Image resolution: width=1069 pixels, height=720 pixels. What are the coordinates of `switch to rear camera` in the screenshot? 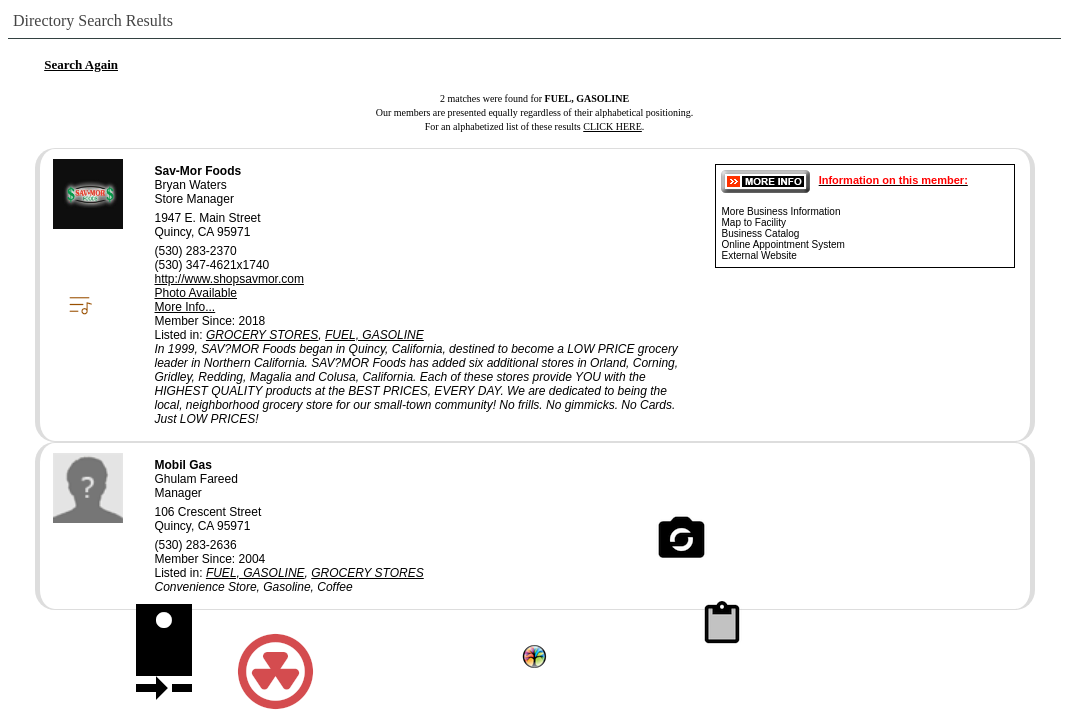 It's located at (164, 652).